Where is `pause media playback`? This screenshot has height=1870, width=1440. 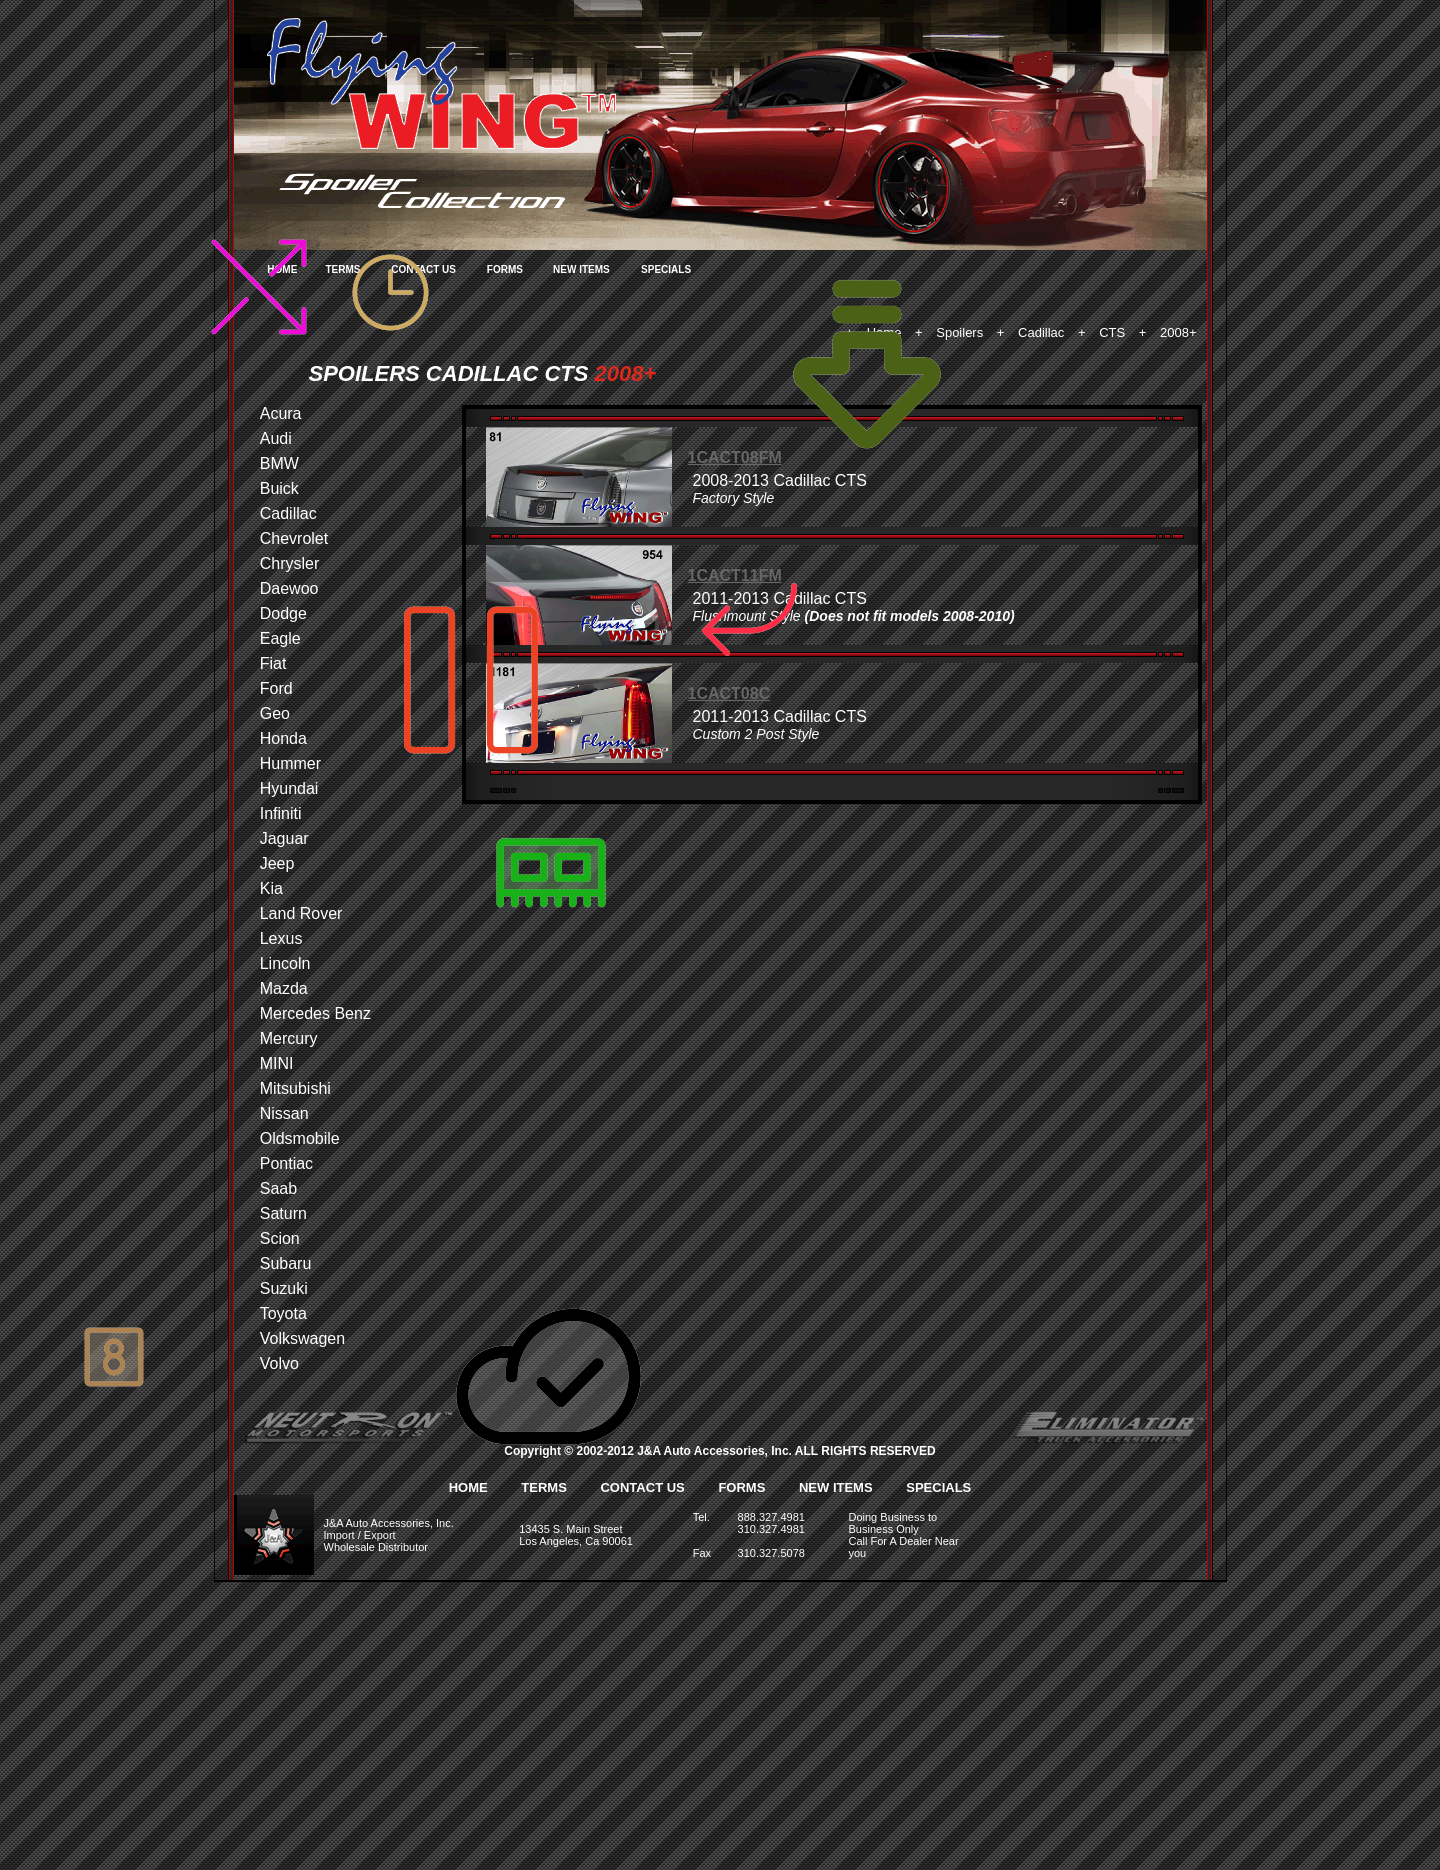 pause media playback is located at coordinates (471, 680).